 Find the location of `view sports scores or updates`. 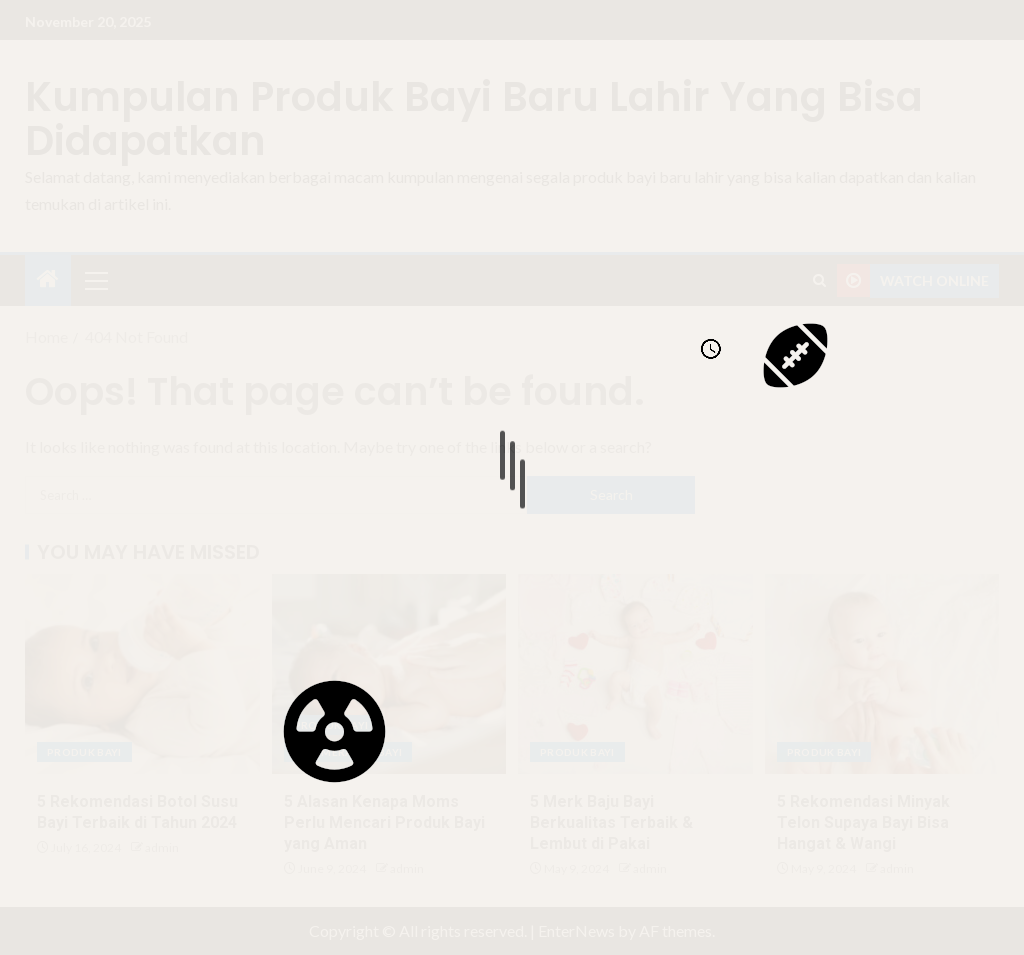

view sports scores or updates is located at coordinates (795, 355).